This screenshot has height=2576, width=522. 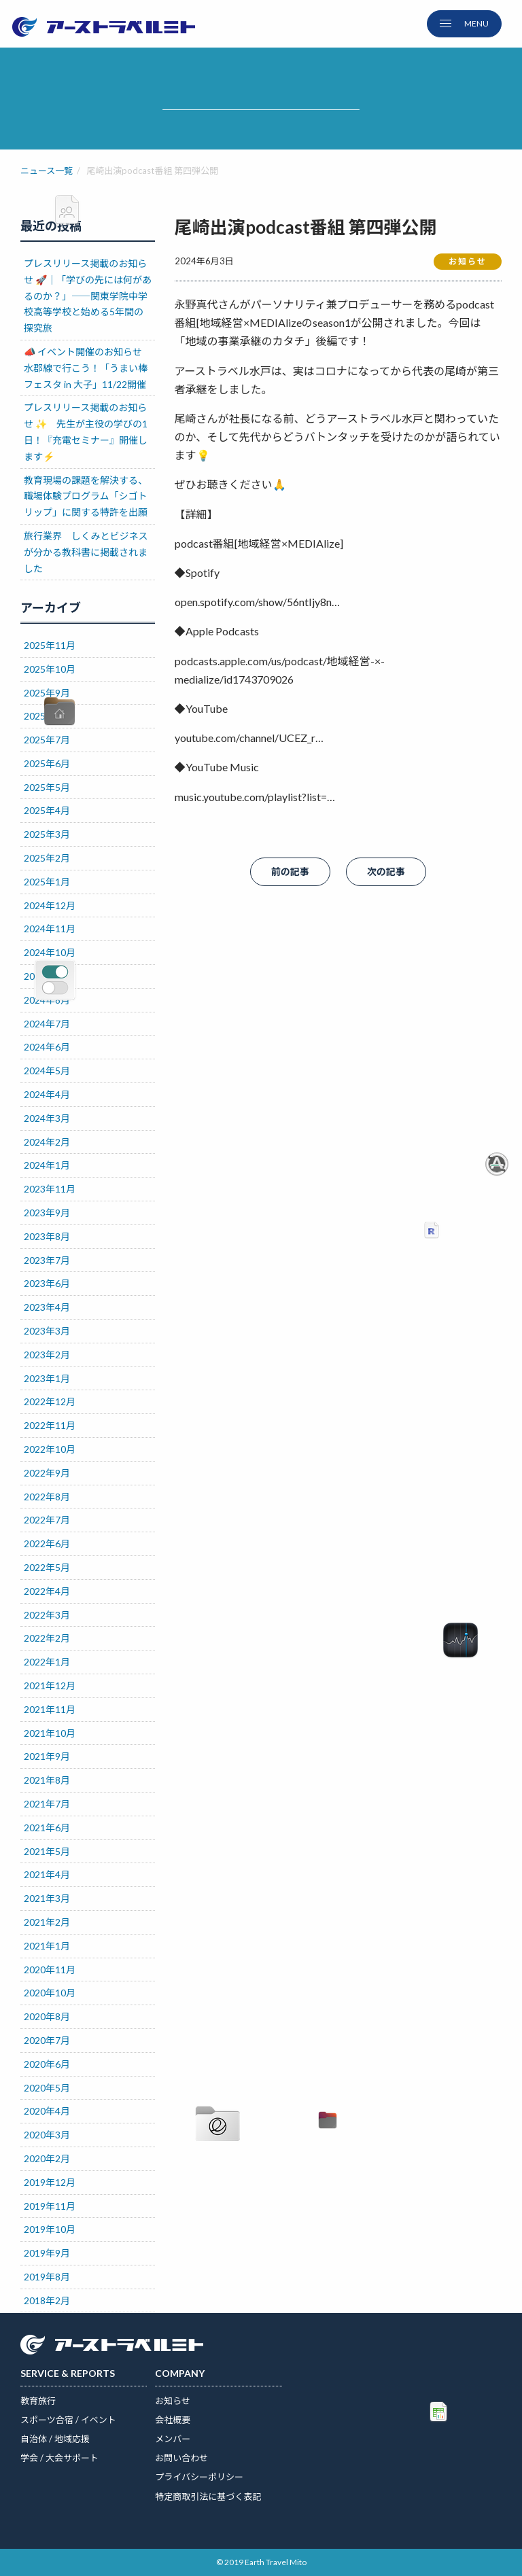 What do you see at coordinates (218, 2125) in the screenshot?
I see `open elementary OS system folder` at bounding box center [218, 2125].